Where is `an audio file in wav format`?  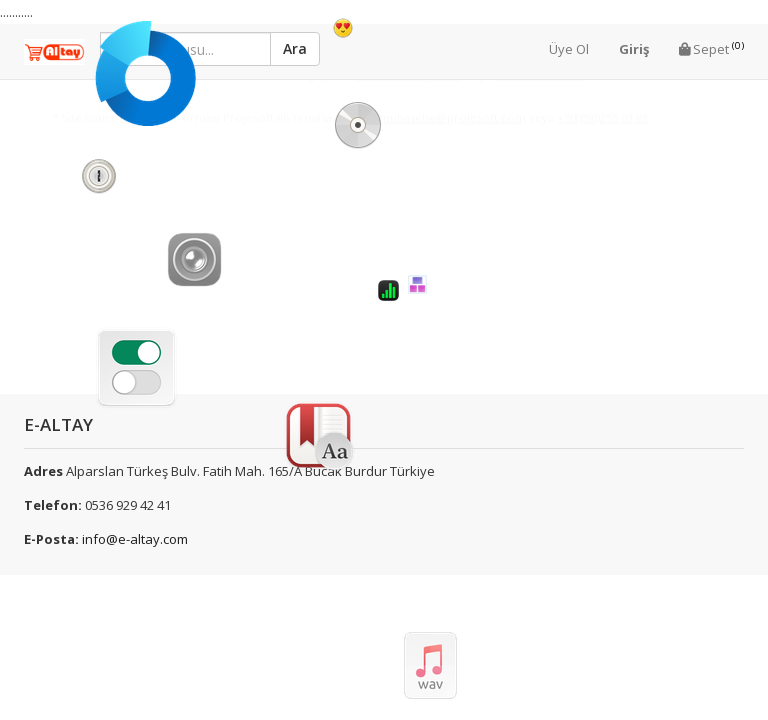 an audio file in wav format is located at coordinates (430, 665).